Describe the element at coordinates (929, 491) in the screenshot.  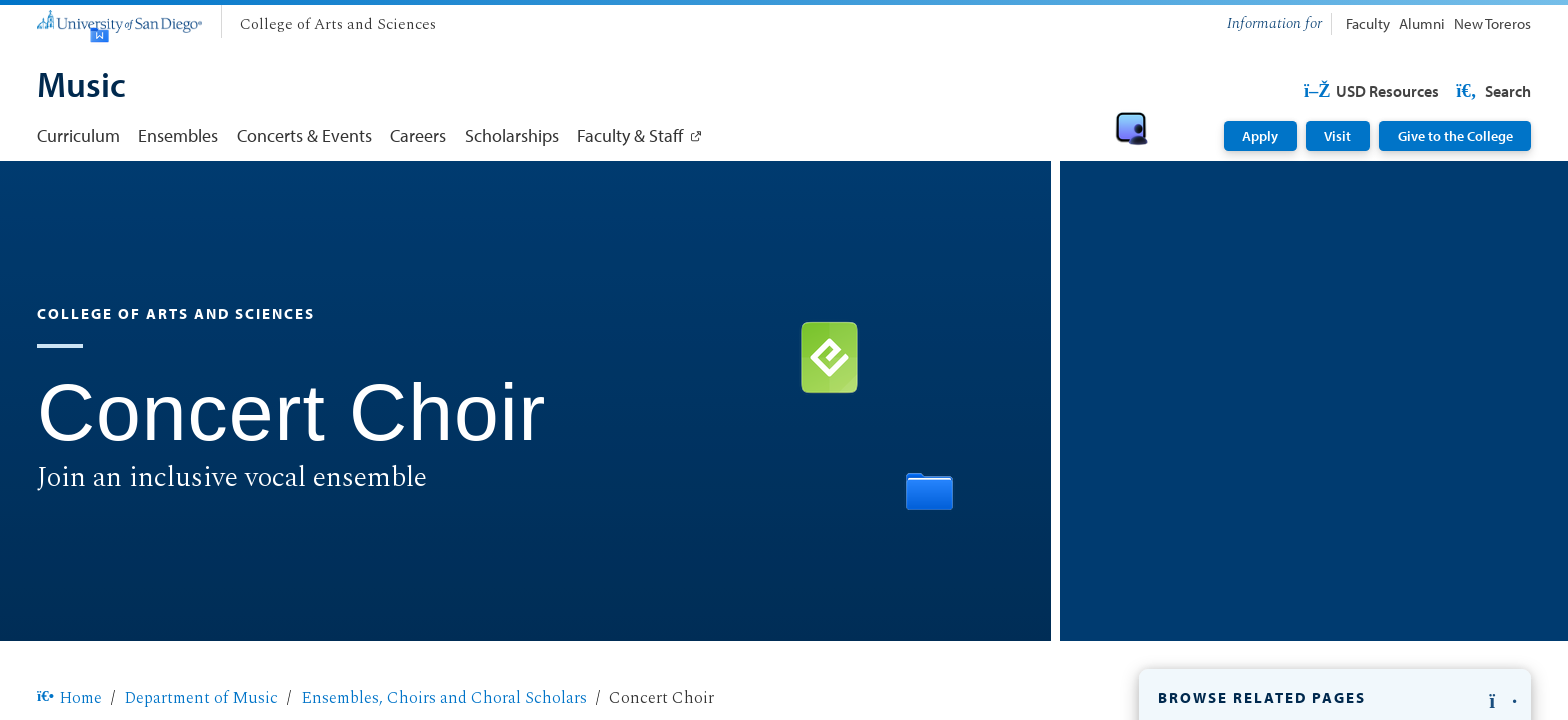
I see `open folder to view files` at that location.